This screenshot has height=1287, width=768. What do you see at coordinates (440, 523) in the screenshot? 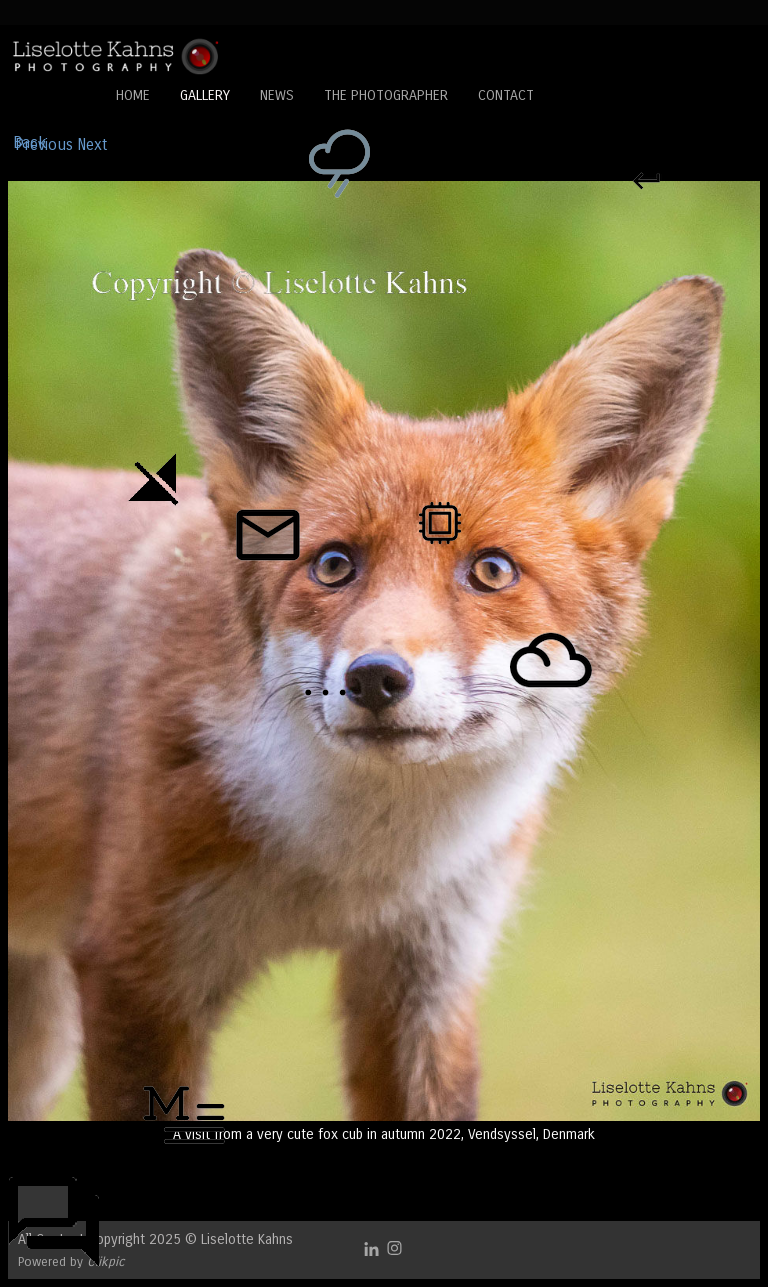
I see `view processor or hardware information` at bounding box center [440, 523].